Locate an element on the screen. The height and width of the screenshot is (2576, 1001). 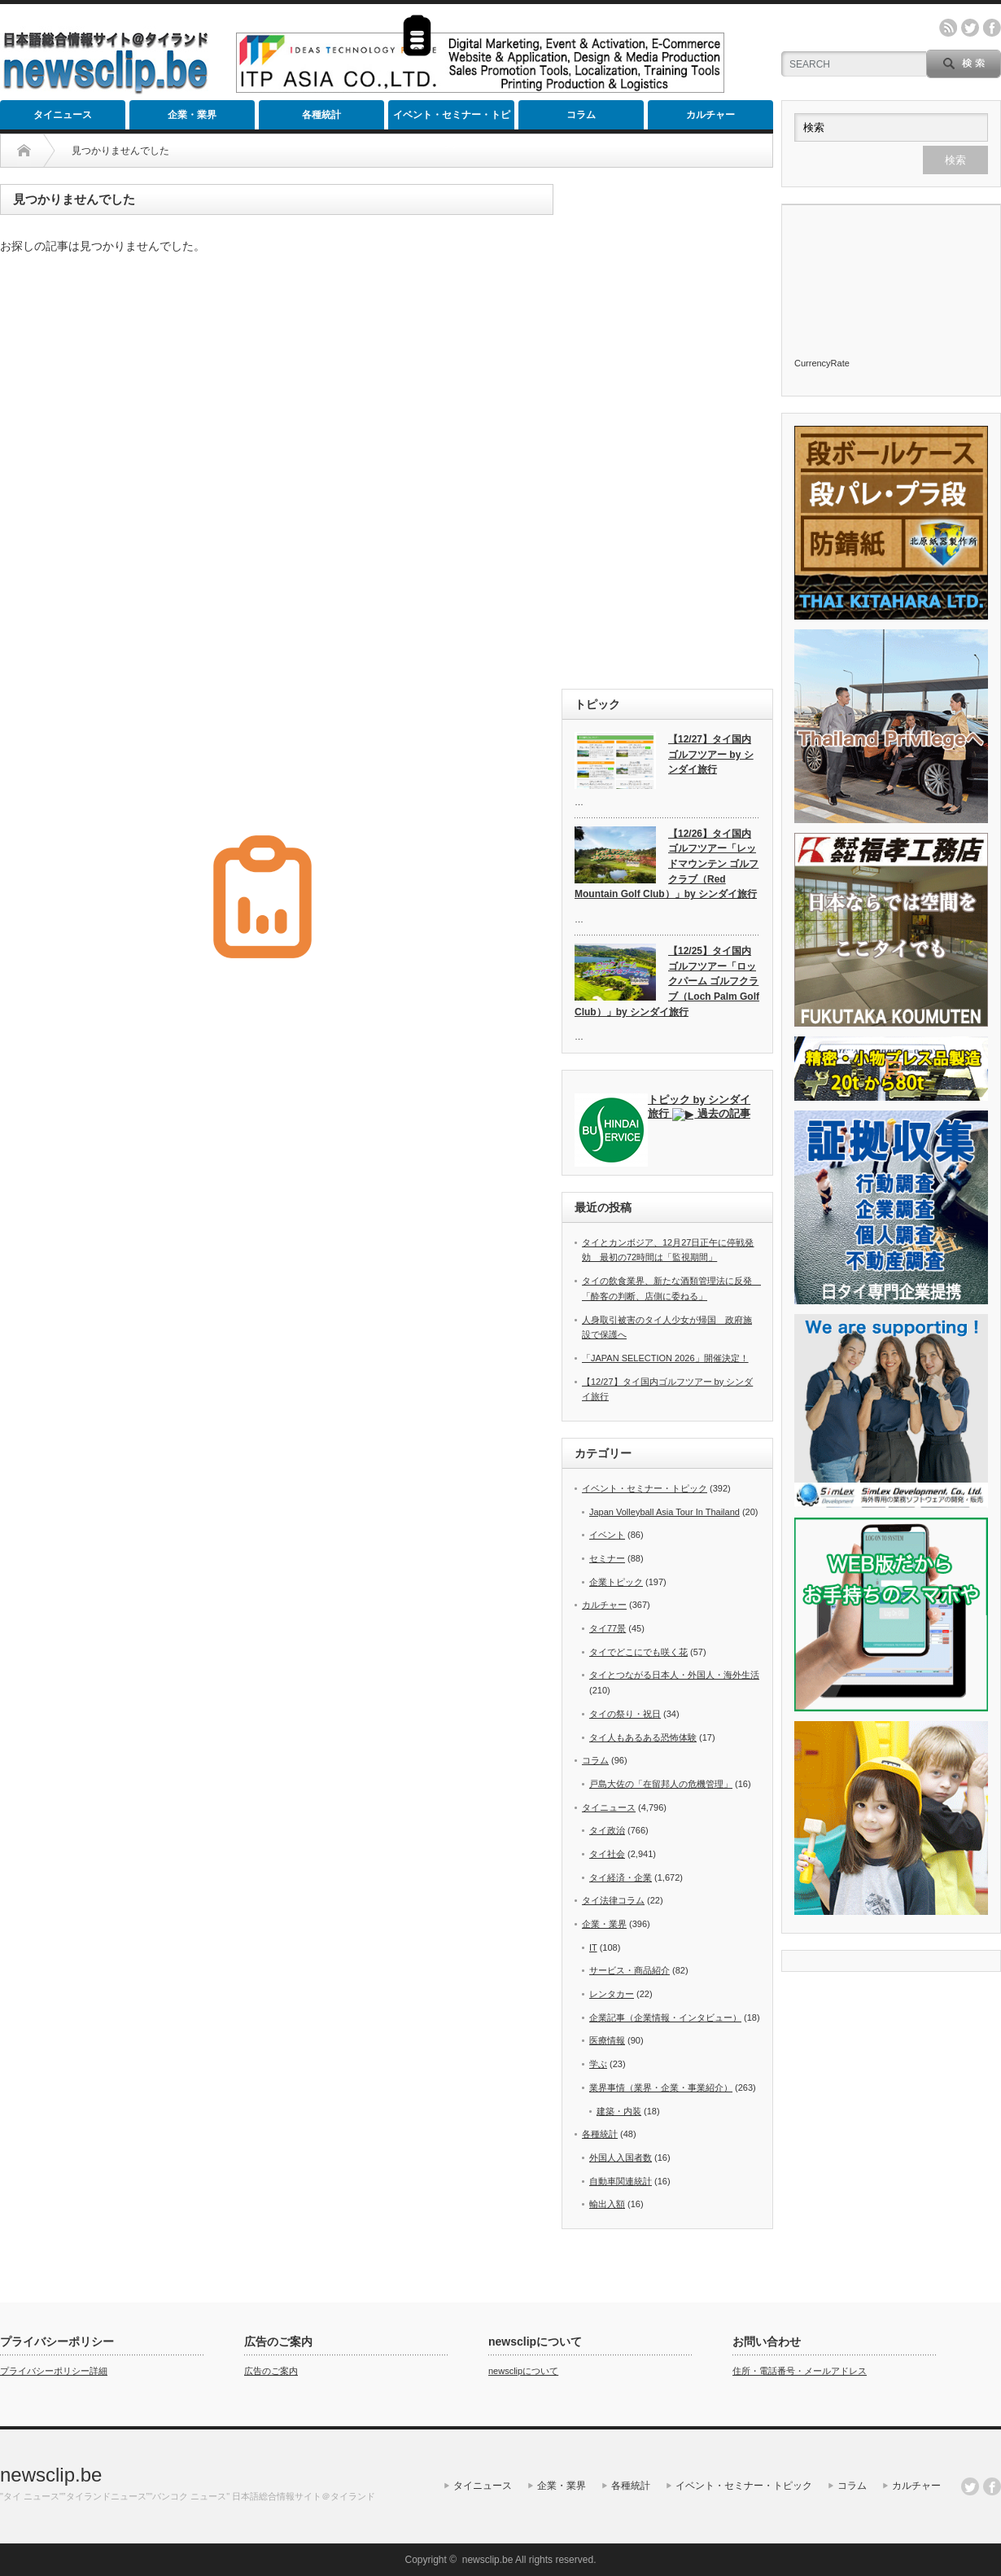
share your shopping cart with others is located at coordinates (893, 1068).